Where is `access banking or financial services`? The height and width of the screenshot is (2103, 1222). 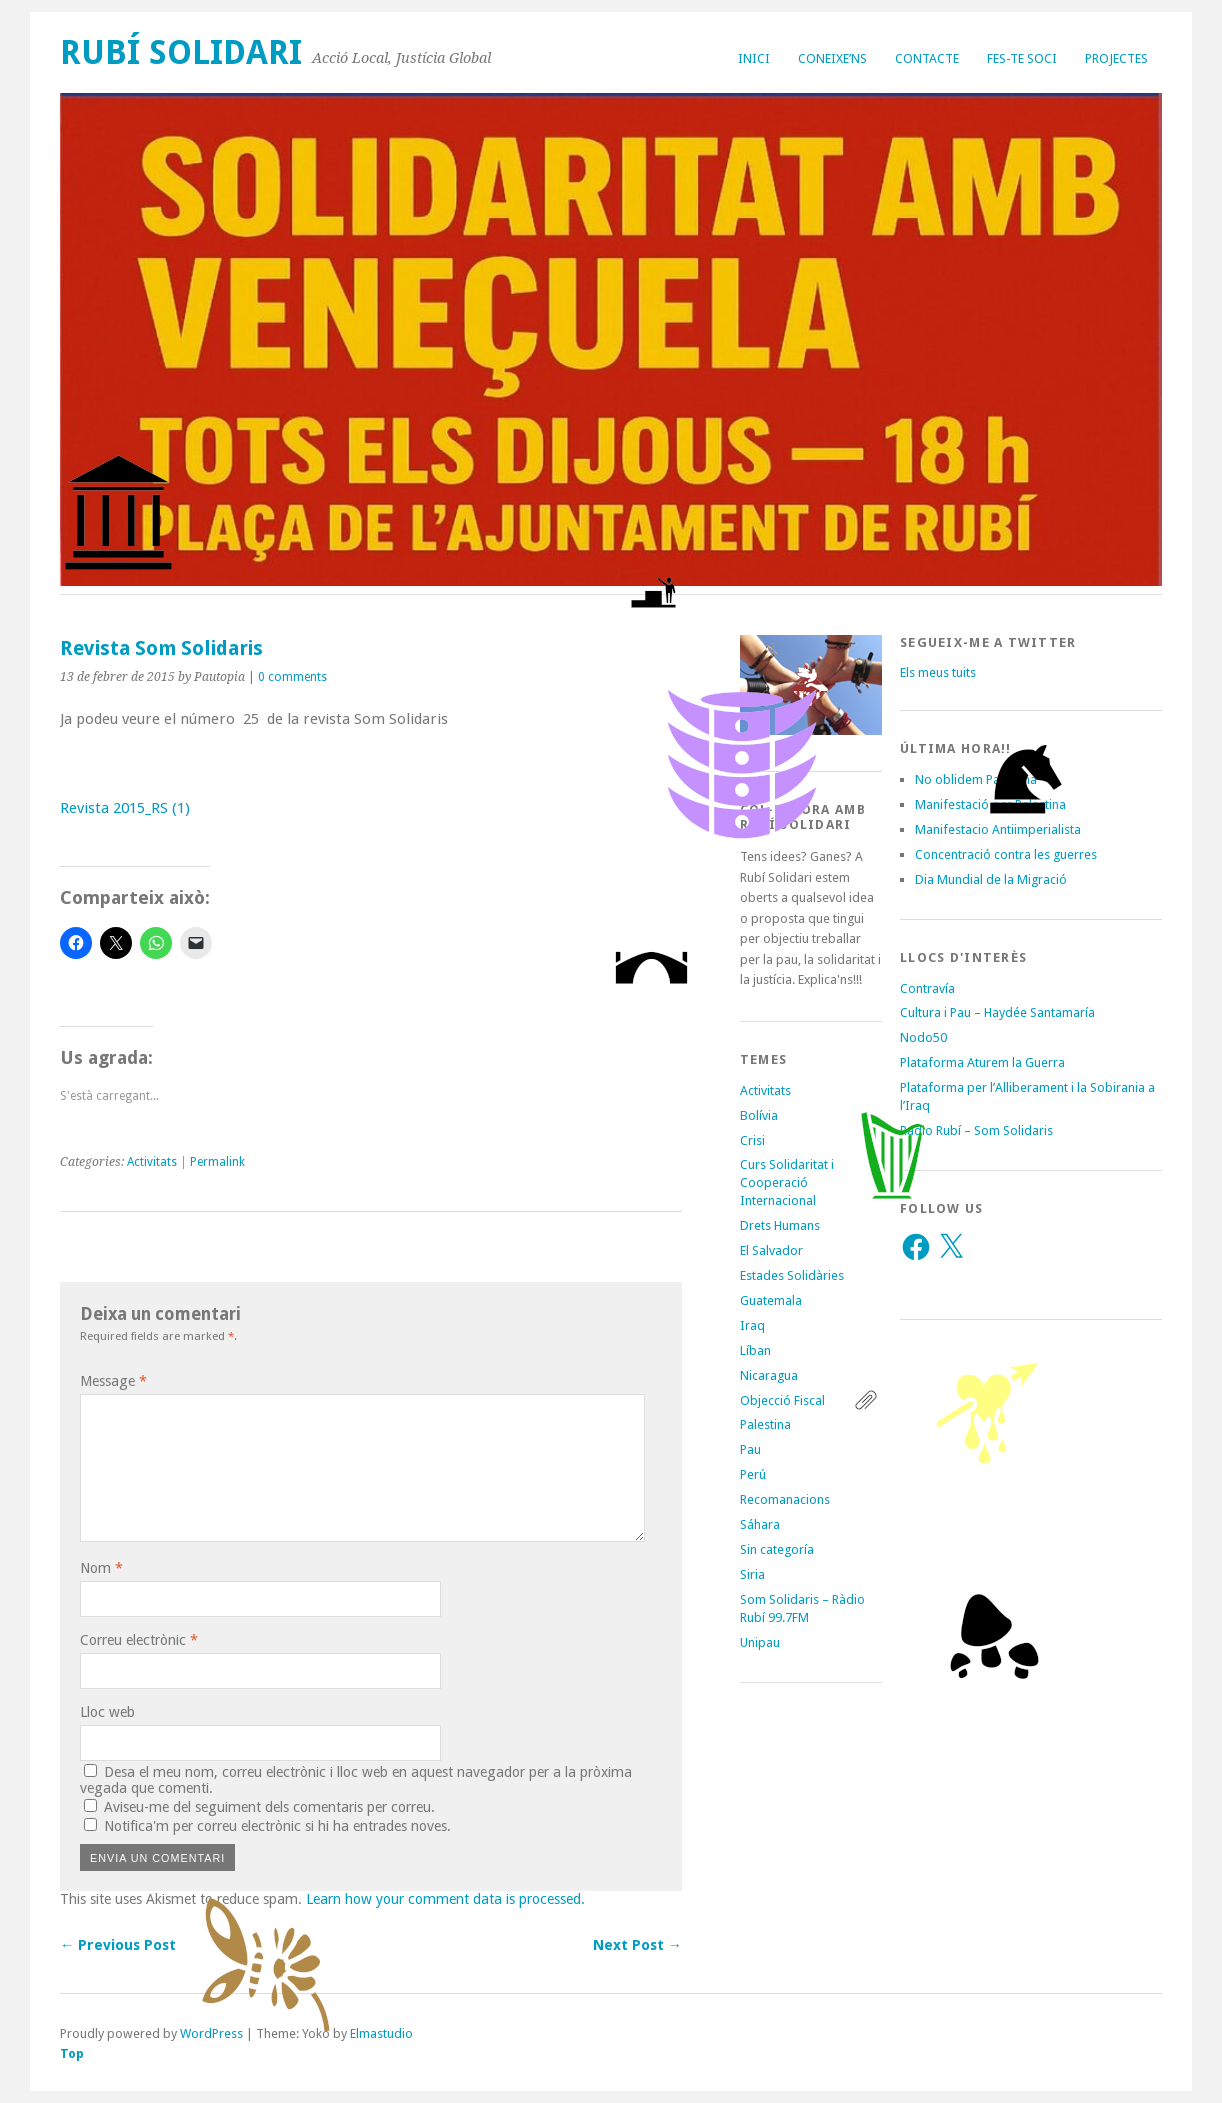
access banking or financial services is located at coordinates (118, 512).